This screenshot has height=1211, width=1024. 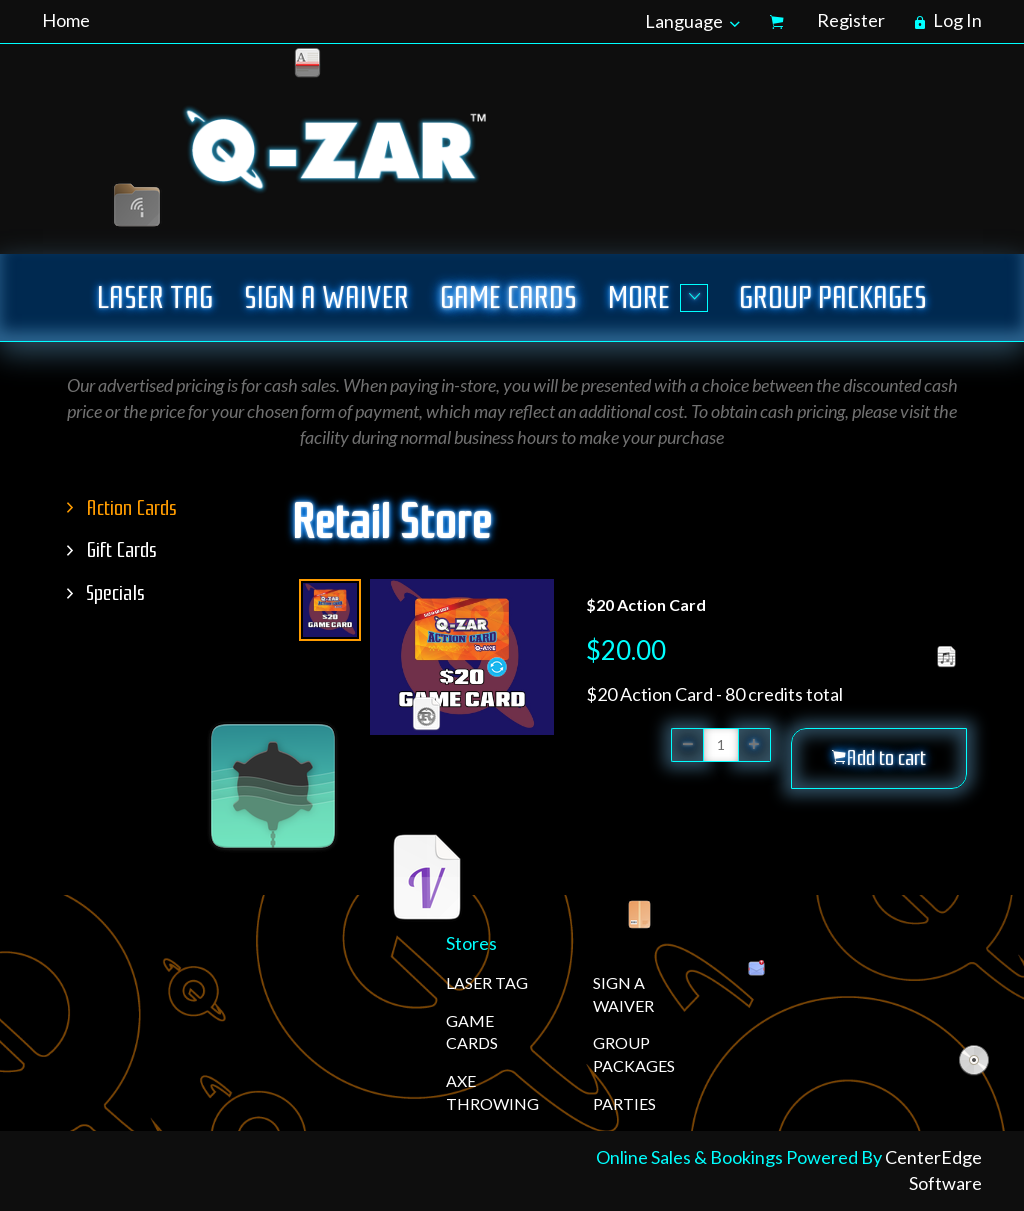 I want to click on send an email or message, so click(x=756, y=968).